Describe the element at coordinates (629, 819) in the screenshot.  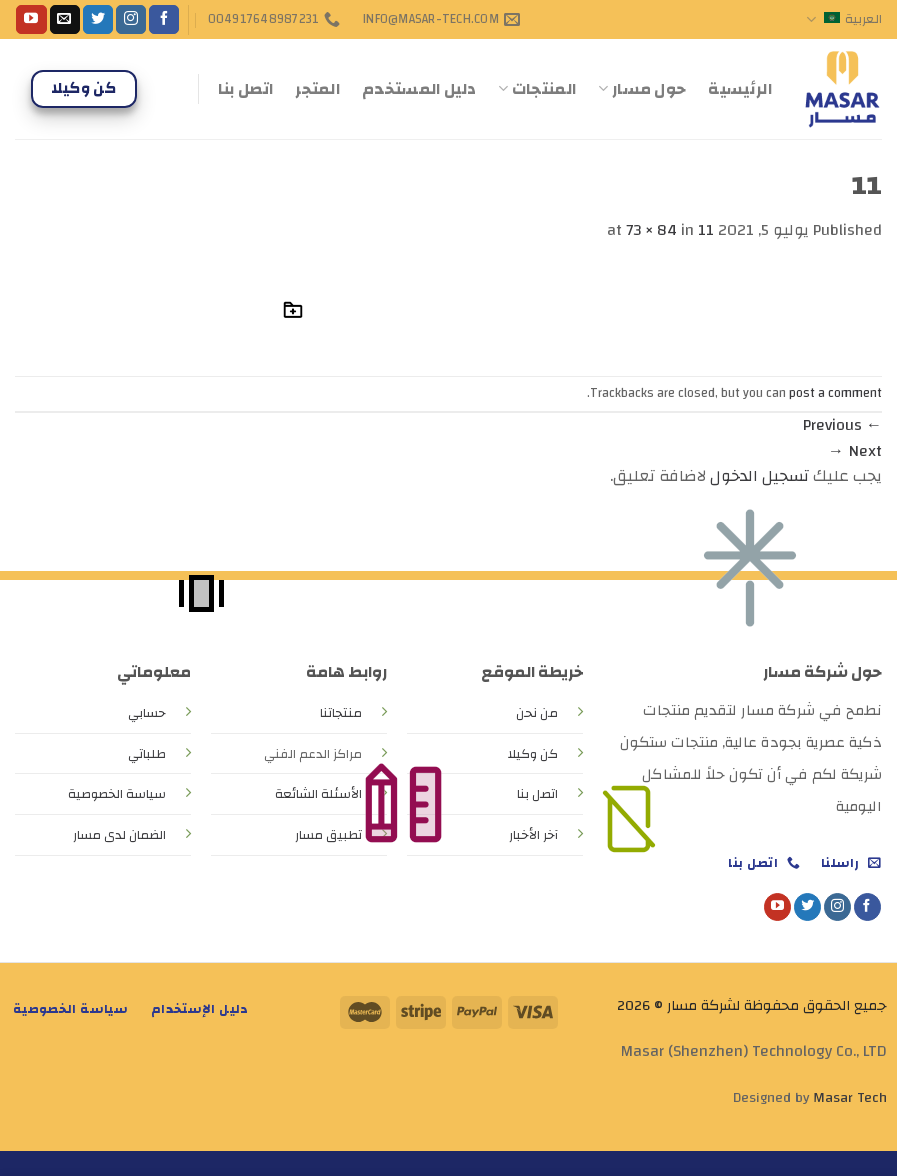
I see `mobile device unavailable or disabled` at that location.